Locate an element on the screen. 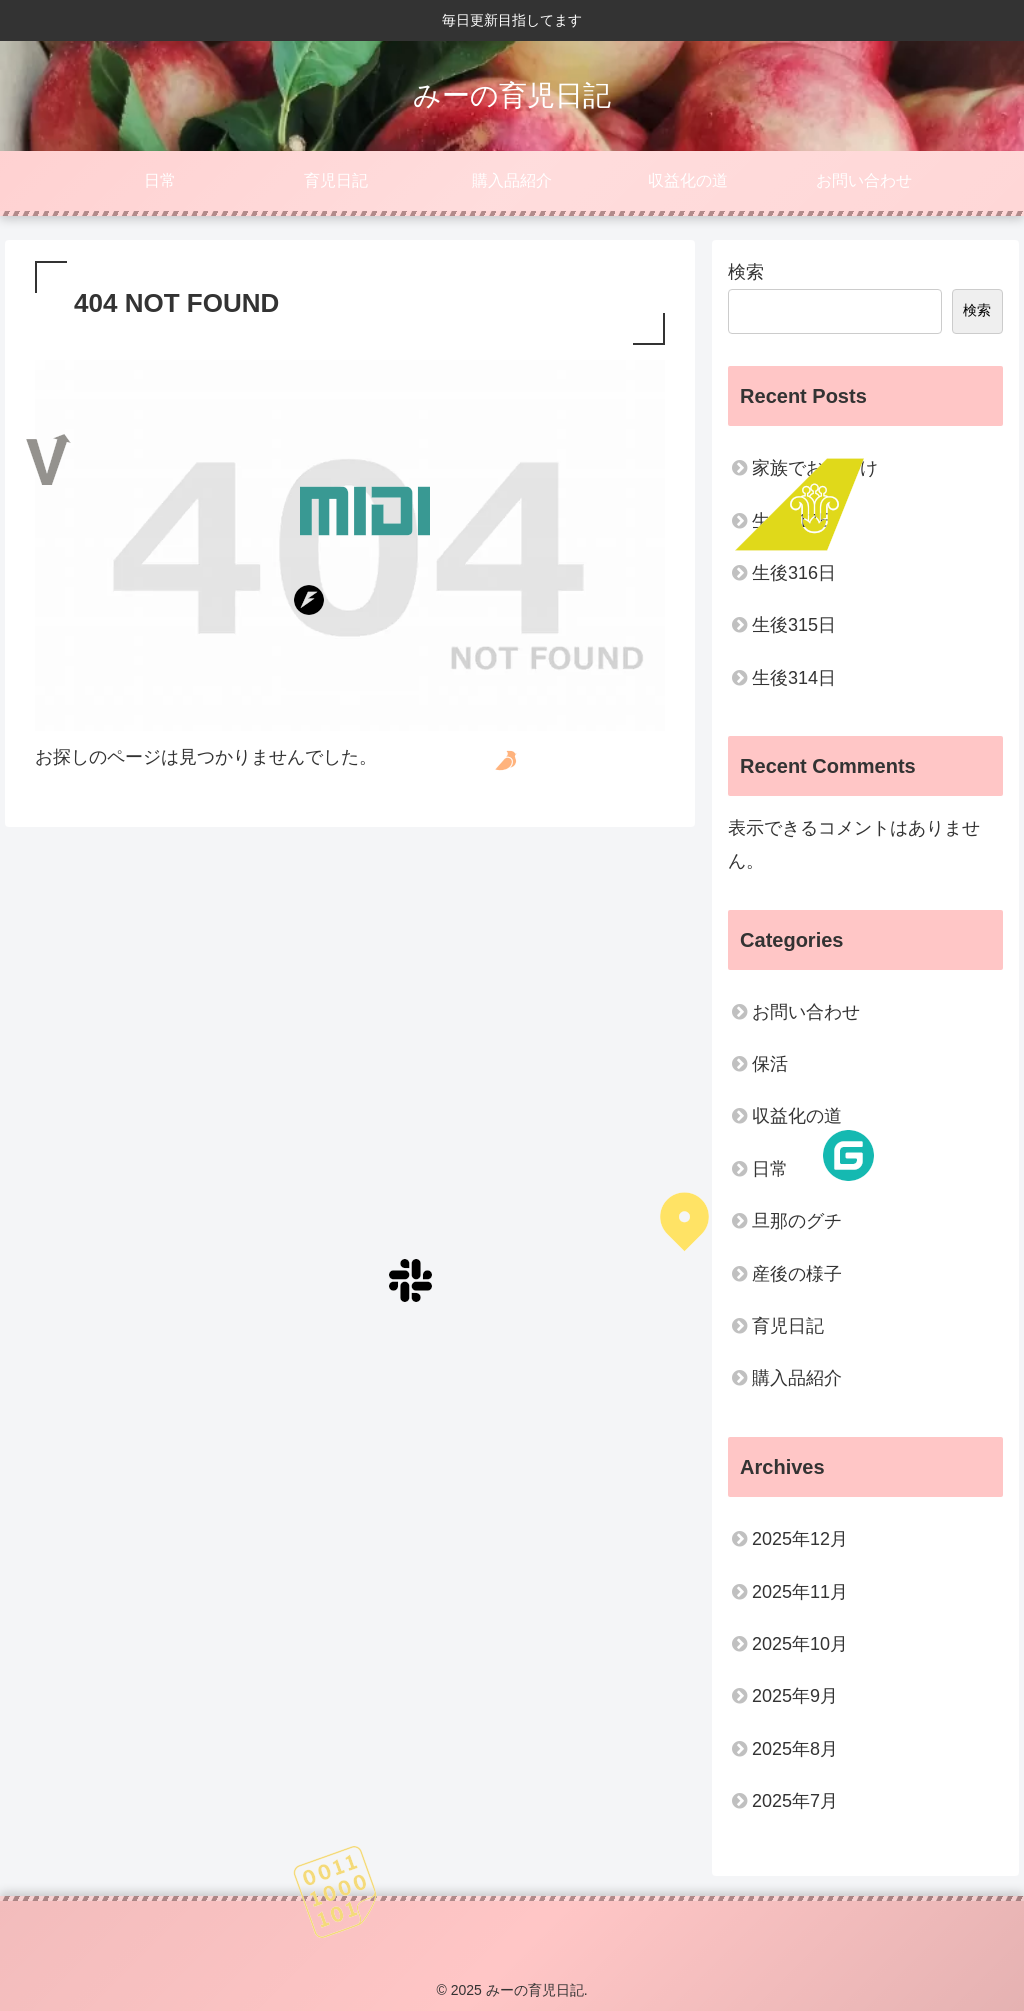  view location on map is located at coordinates (684, 1219).